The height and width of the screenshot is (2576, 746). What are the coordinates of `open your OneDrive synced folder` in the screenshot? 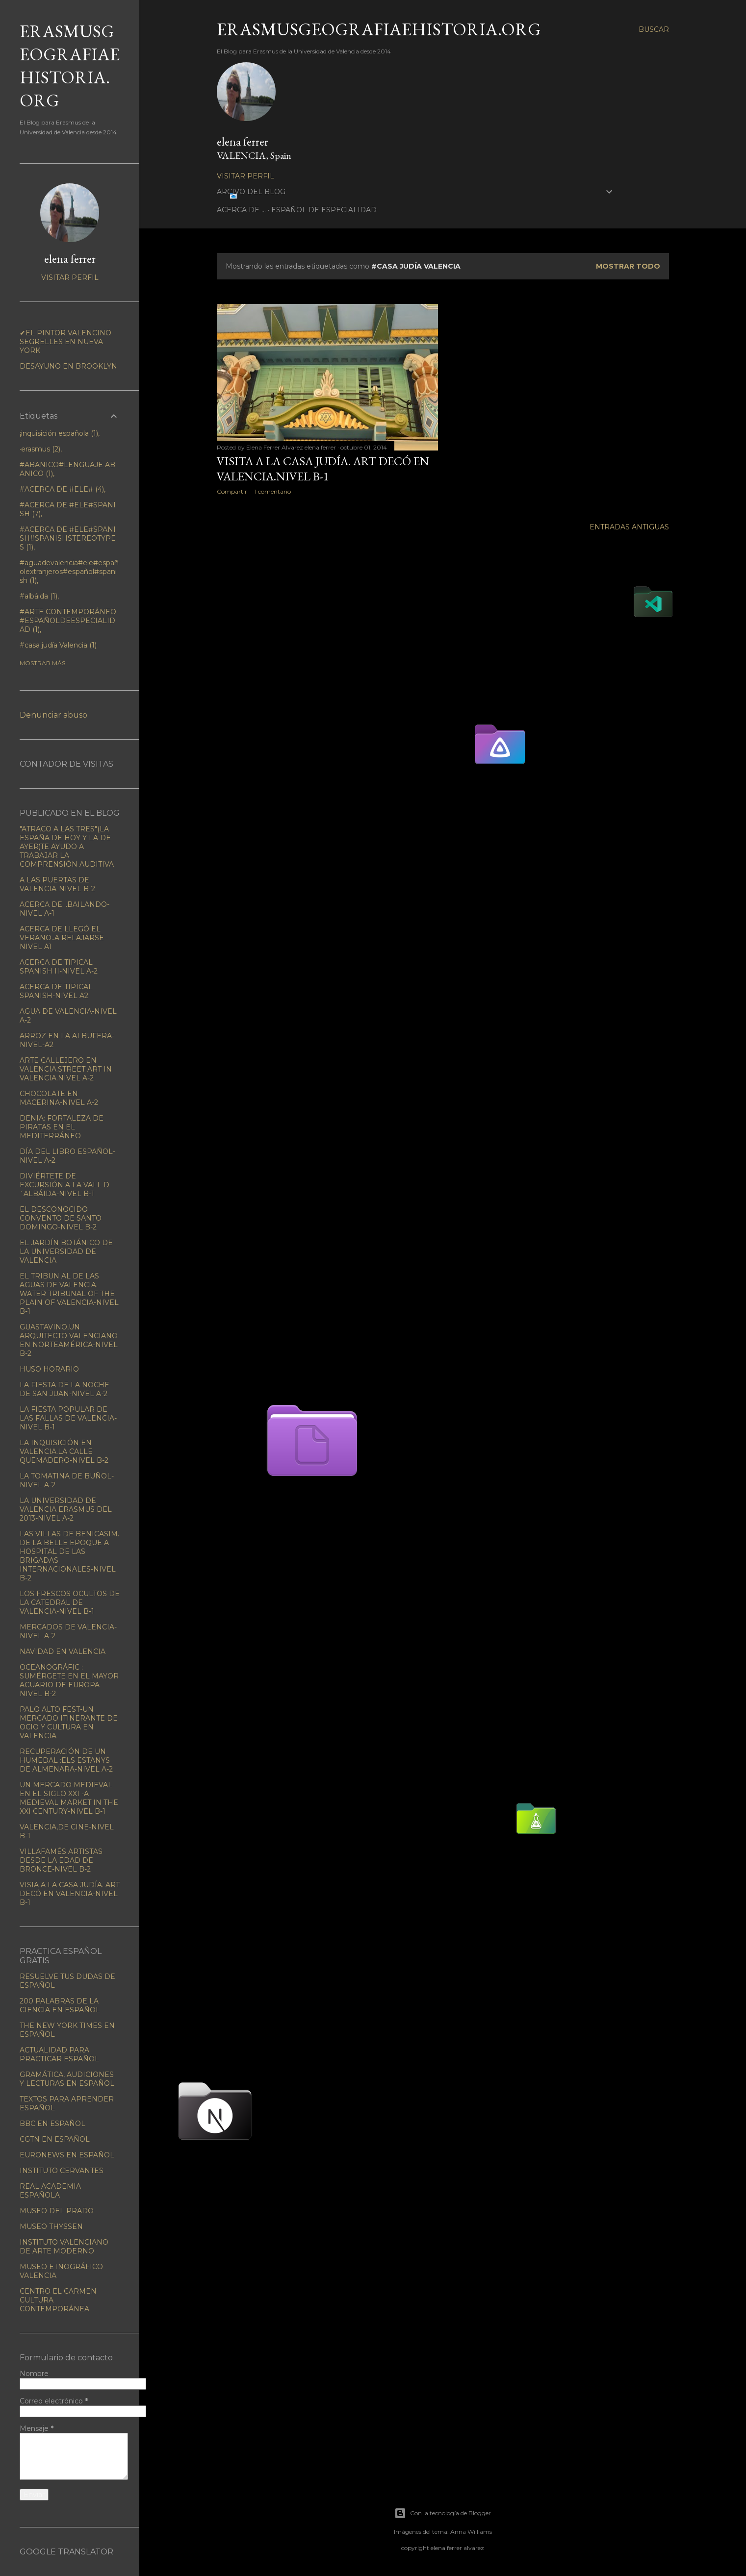 It's located at (233, 196).